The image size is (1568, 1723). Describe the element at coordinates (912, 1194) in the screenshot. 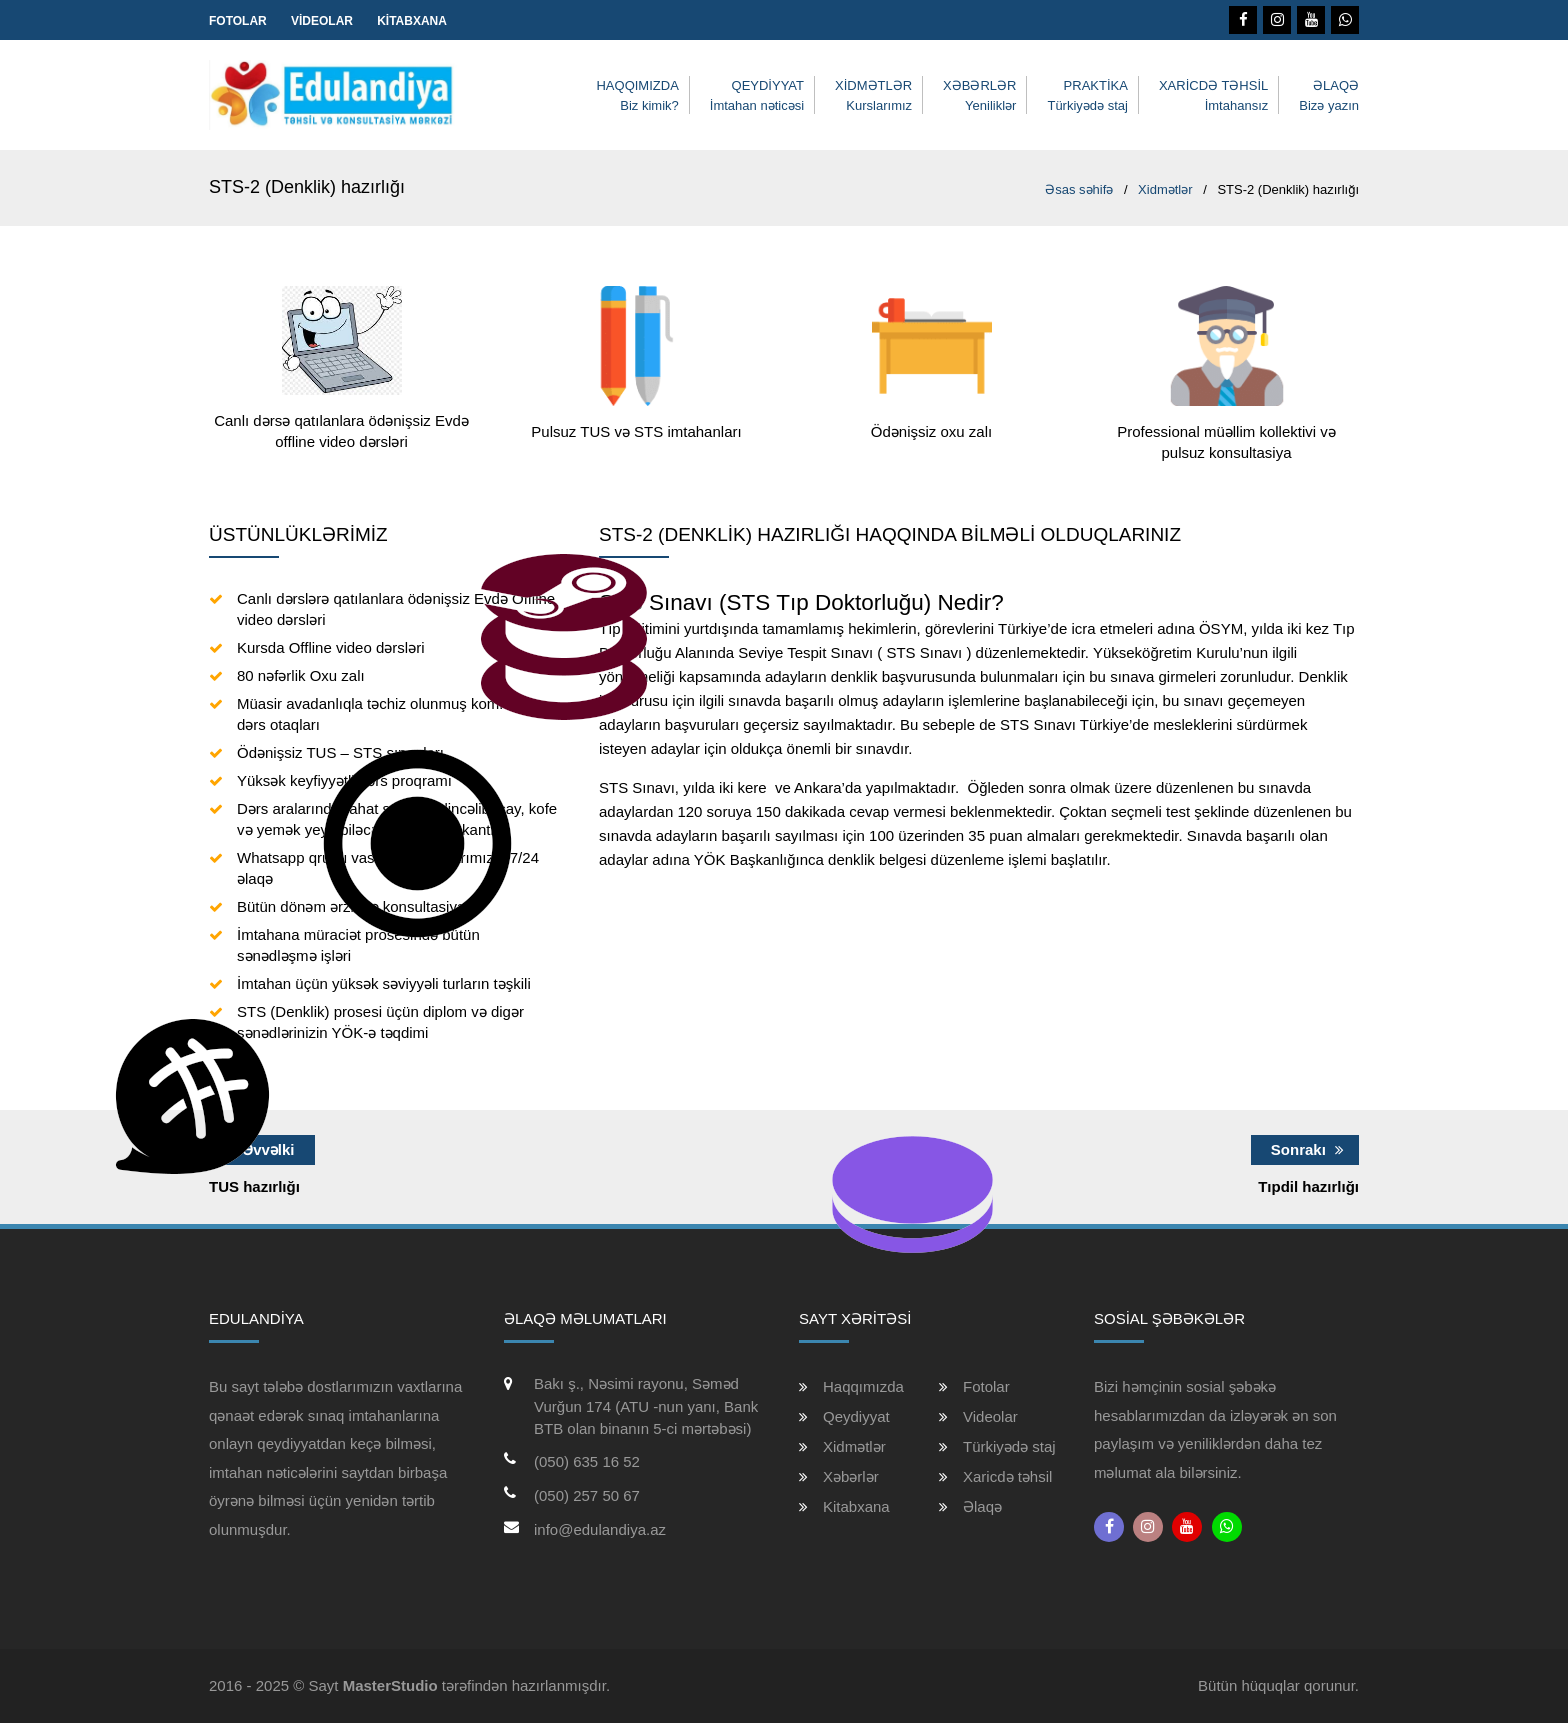

I see `view your coin balance or currency` at that location.